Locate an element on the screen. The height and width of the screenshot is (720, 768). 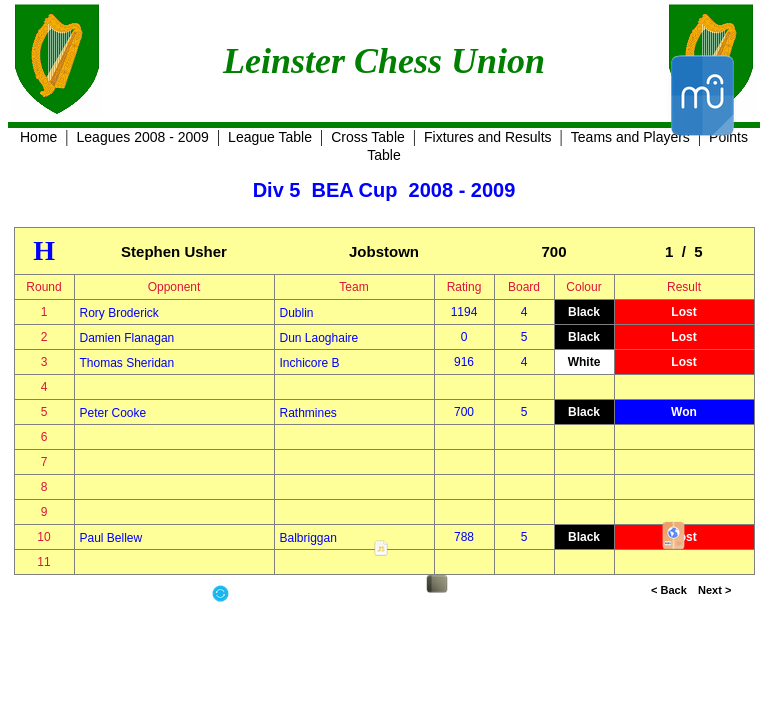
open a MuseScore 3 music notation file is located at coordinates (702, 95).